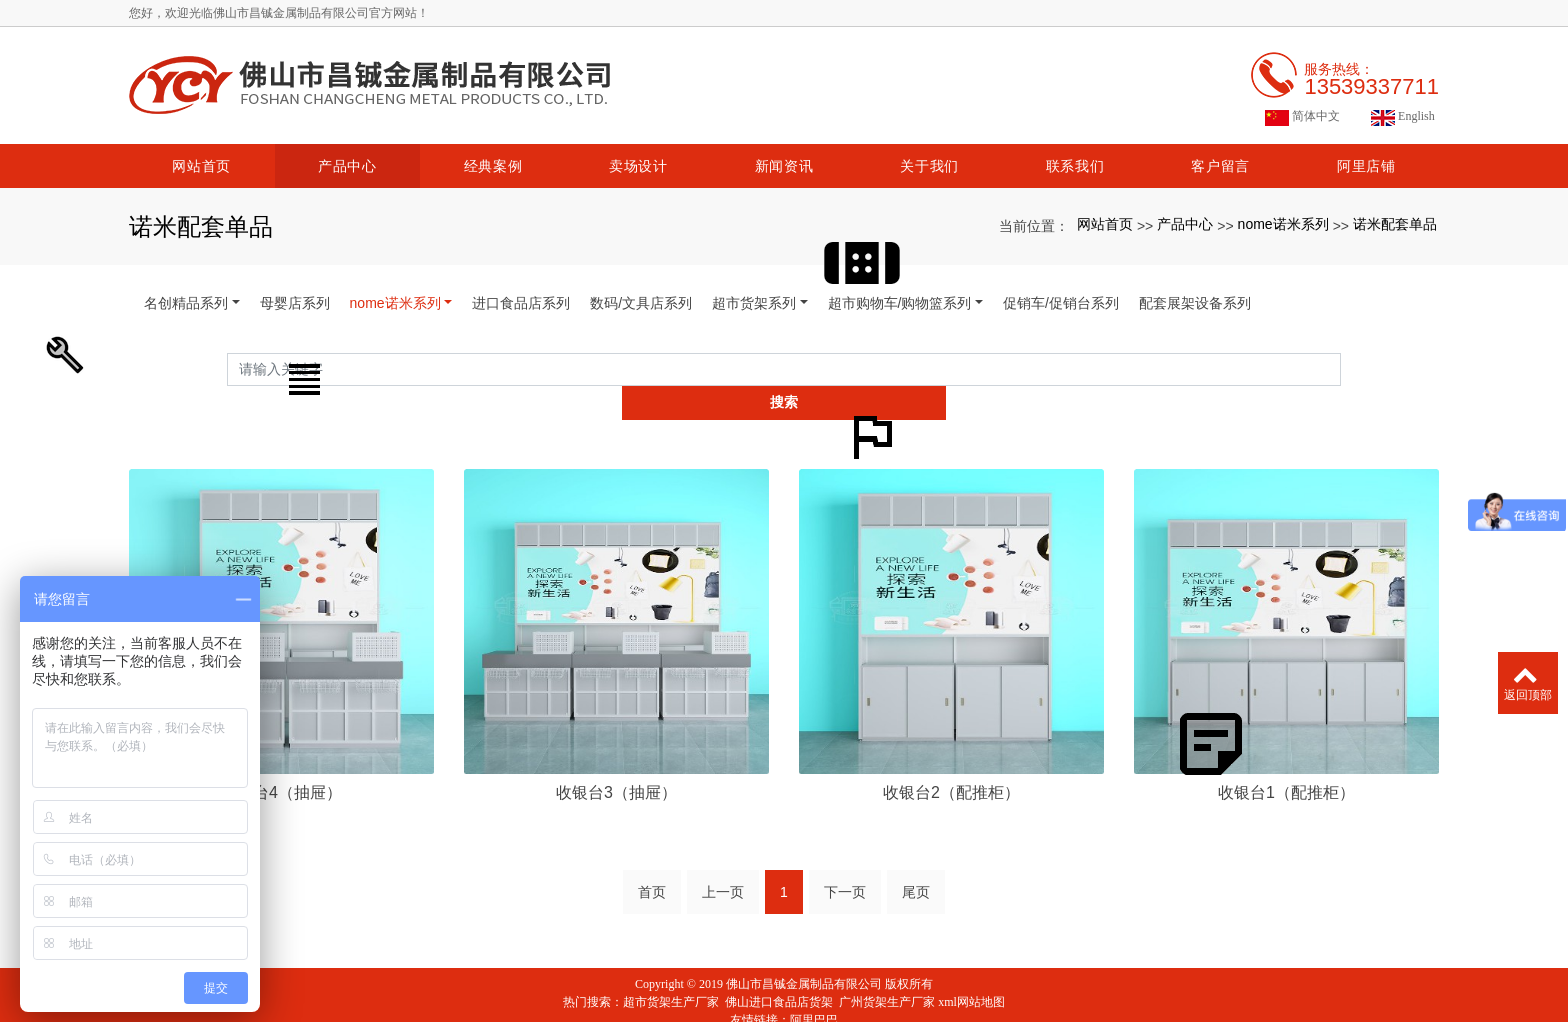  What do you see at coordinates (871, 436) in the screenshot?
I see `flag or bookmark an item for later` at bounding box center [871, 436].